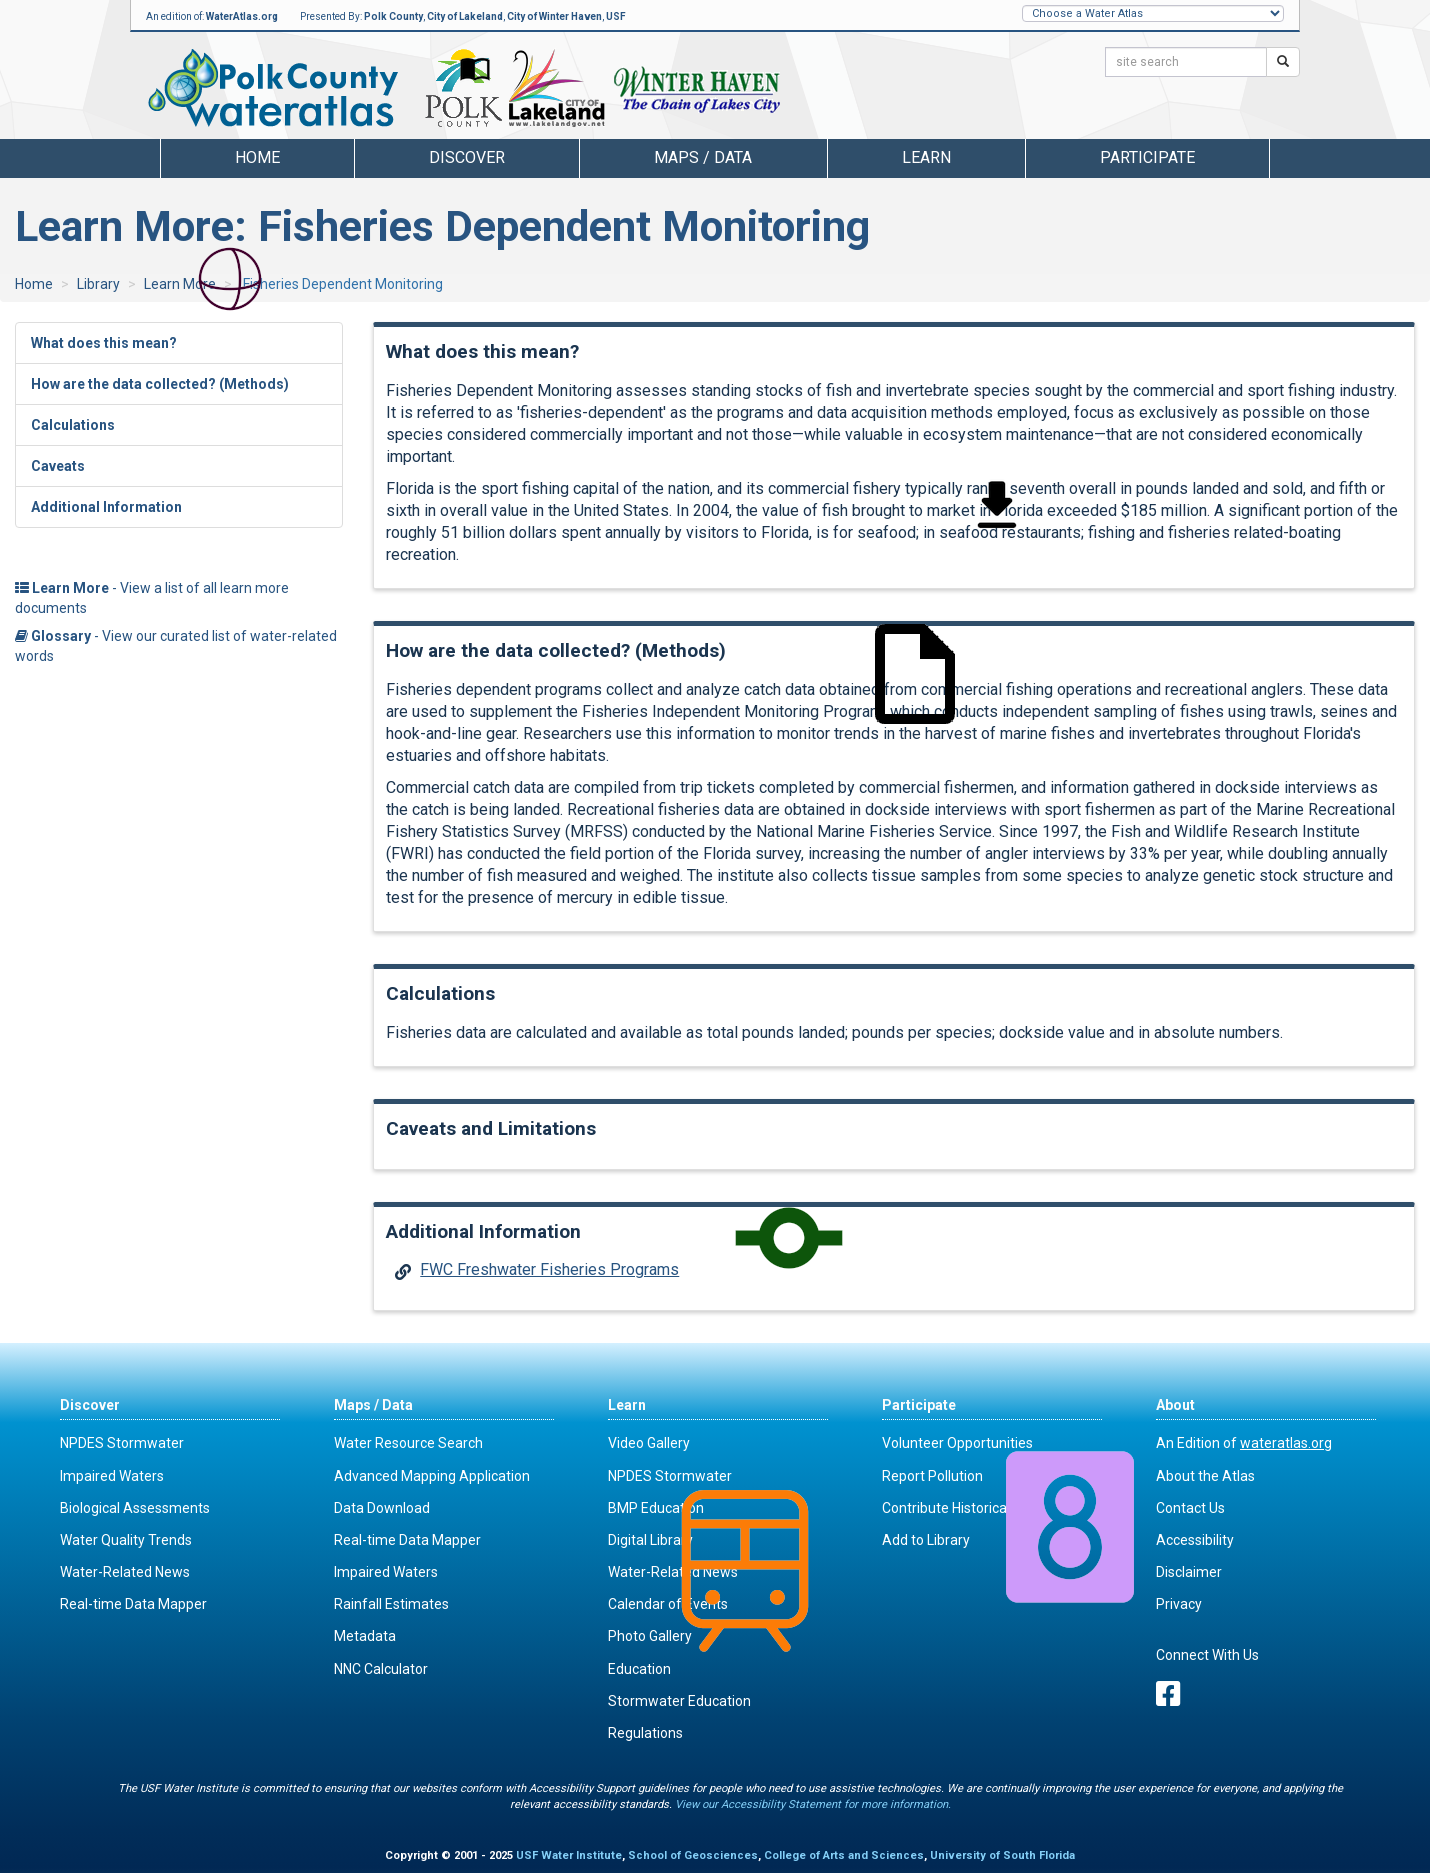 The width and height of the screenshot is (1430, 1873). I want to click on represents the number eight in a numbered list or sequence, so click(1070, 1527).